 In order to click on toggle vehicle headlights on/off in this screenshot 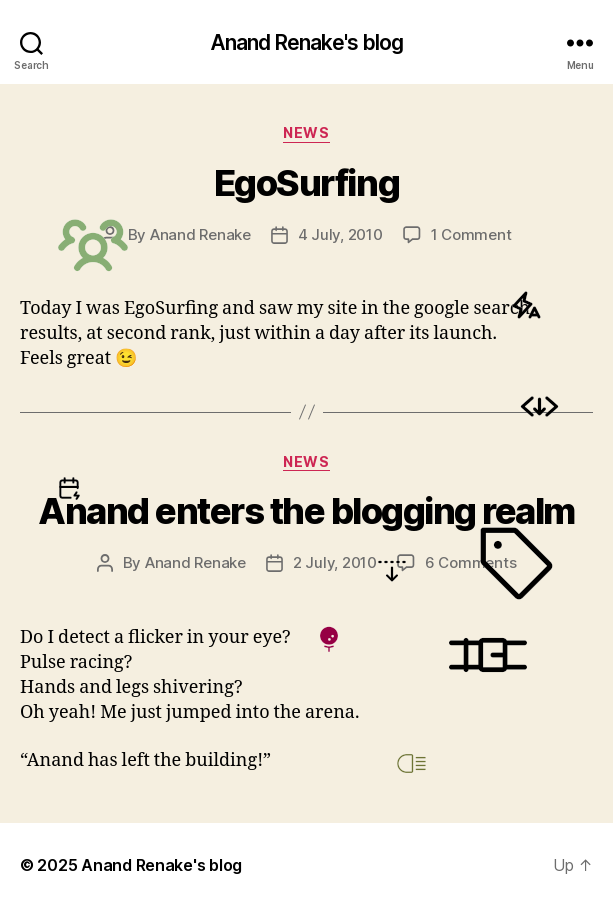, I will do `click(411, 763)`.